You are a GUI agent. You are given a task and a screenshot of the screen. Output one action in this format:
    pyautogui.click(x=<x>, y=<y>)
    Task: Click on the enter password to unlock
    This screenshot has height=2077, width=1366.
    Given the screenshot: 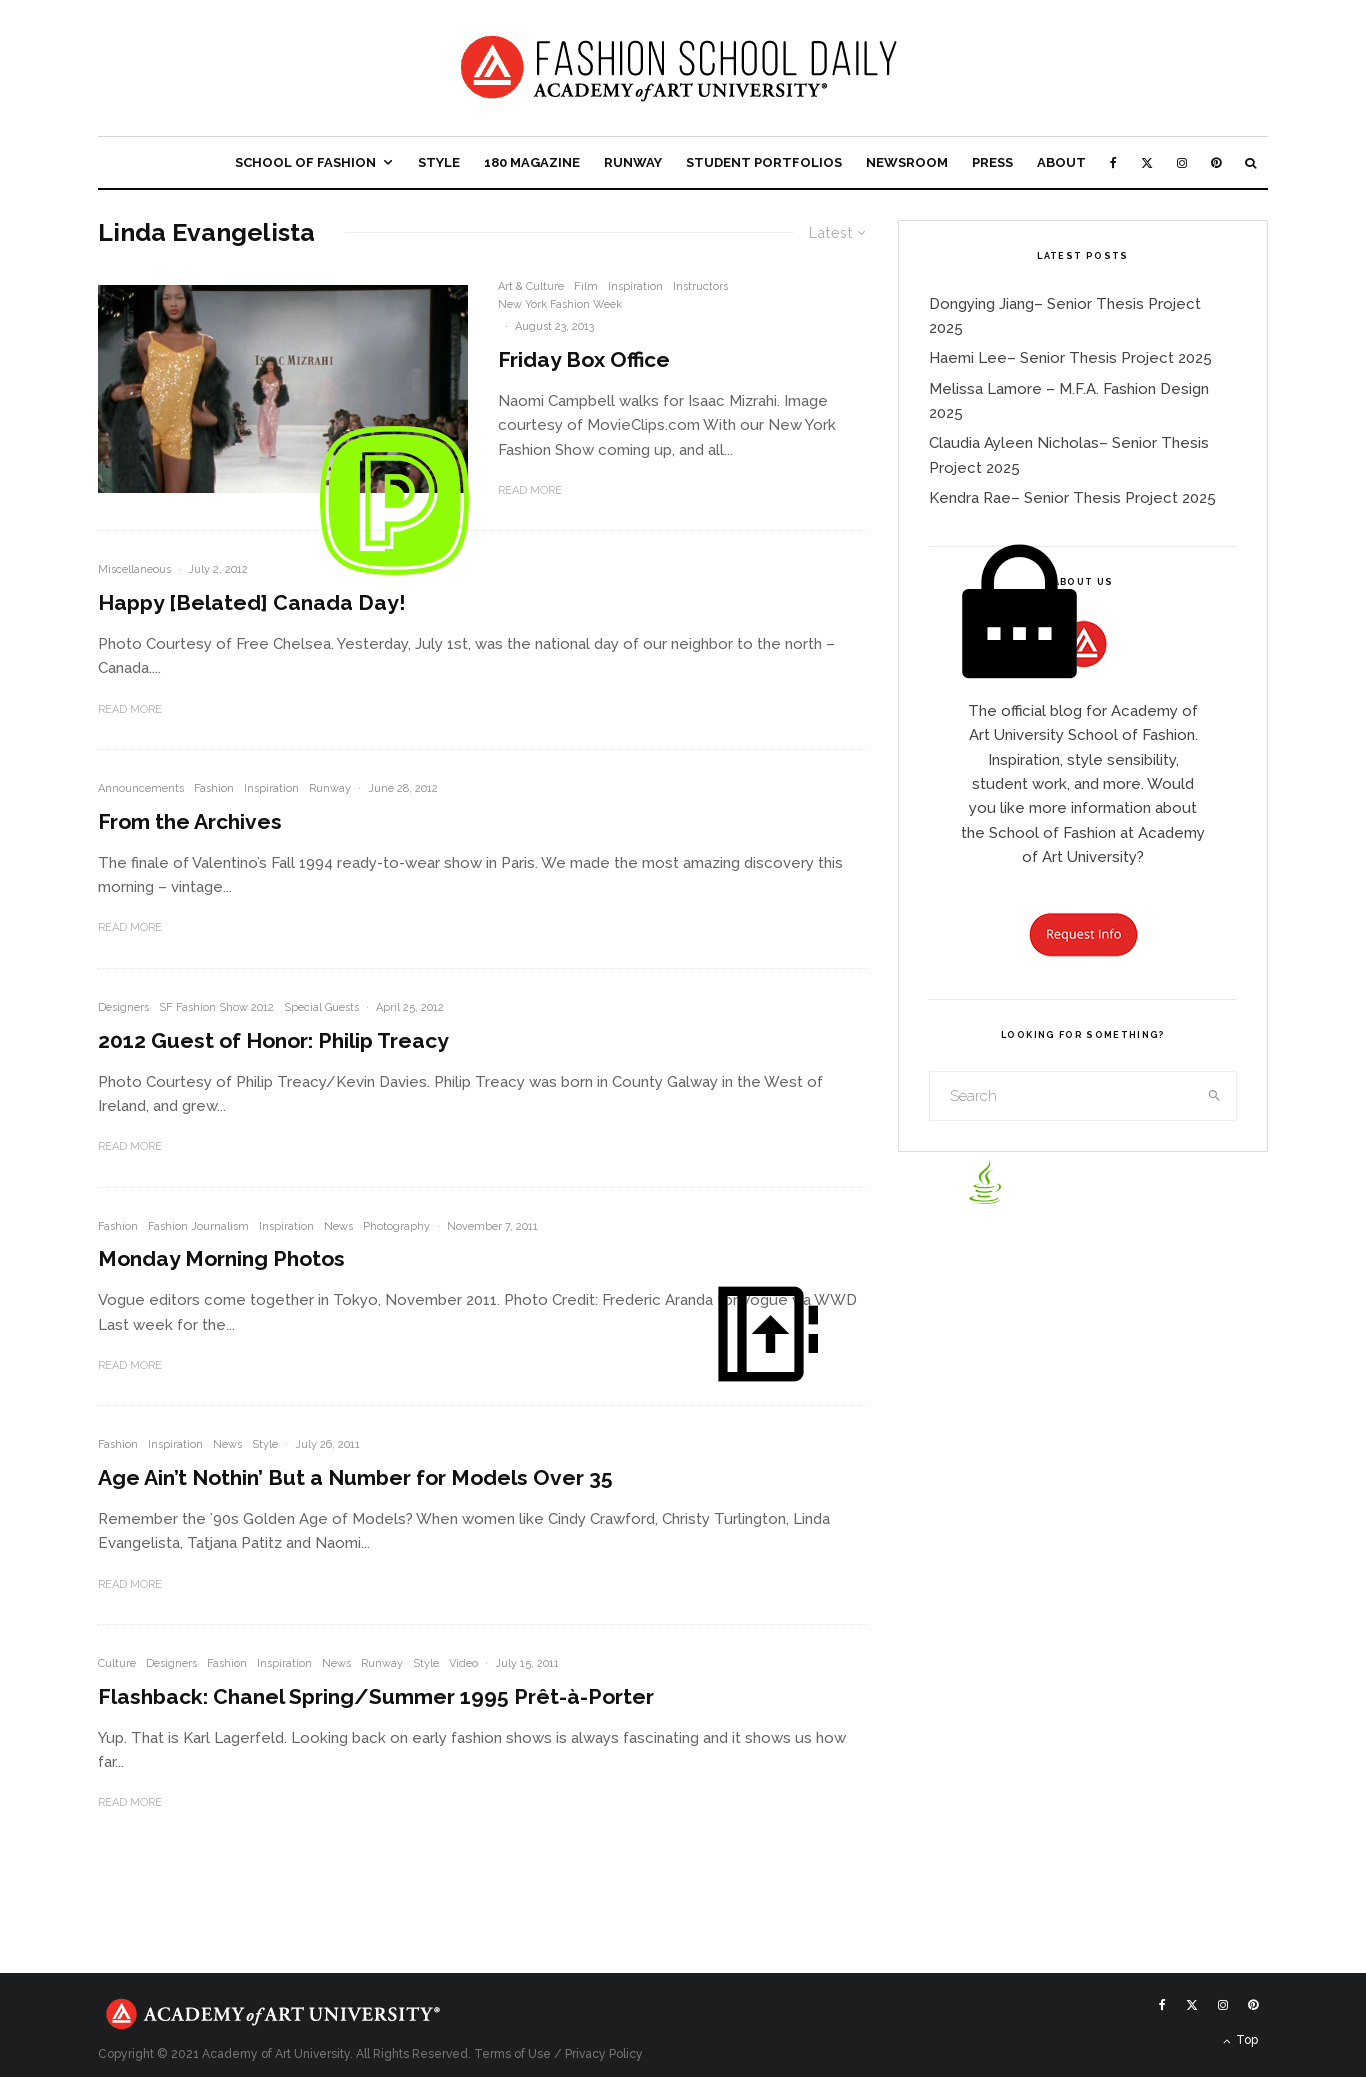 What is the action you would take?
    pyautogui.click(x=1019, y=614)
    